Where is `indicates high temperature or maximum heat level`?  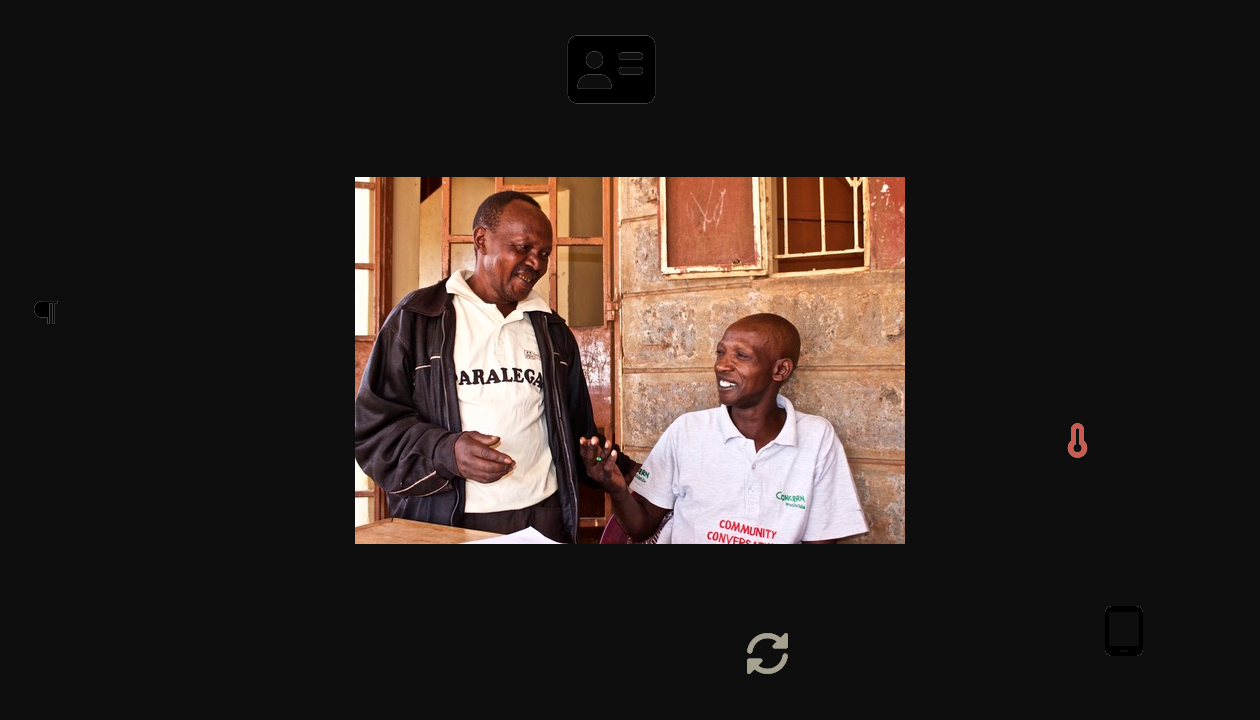 indicates high temperature or maximum heat level is located at coordinates (1077, 440).